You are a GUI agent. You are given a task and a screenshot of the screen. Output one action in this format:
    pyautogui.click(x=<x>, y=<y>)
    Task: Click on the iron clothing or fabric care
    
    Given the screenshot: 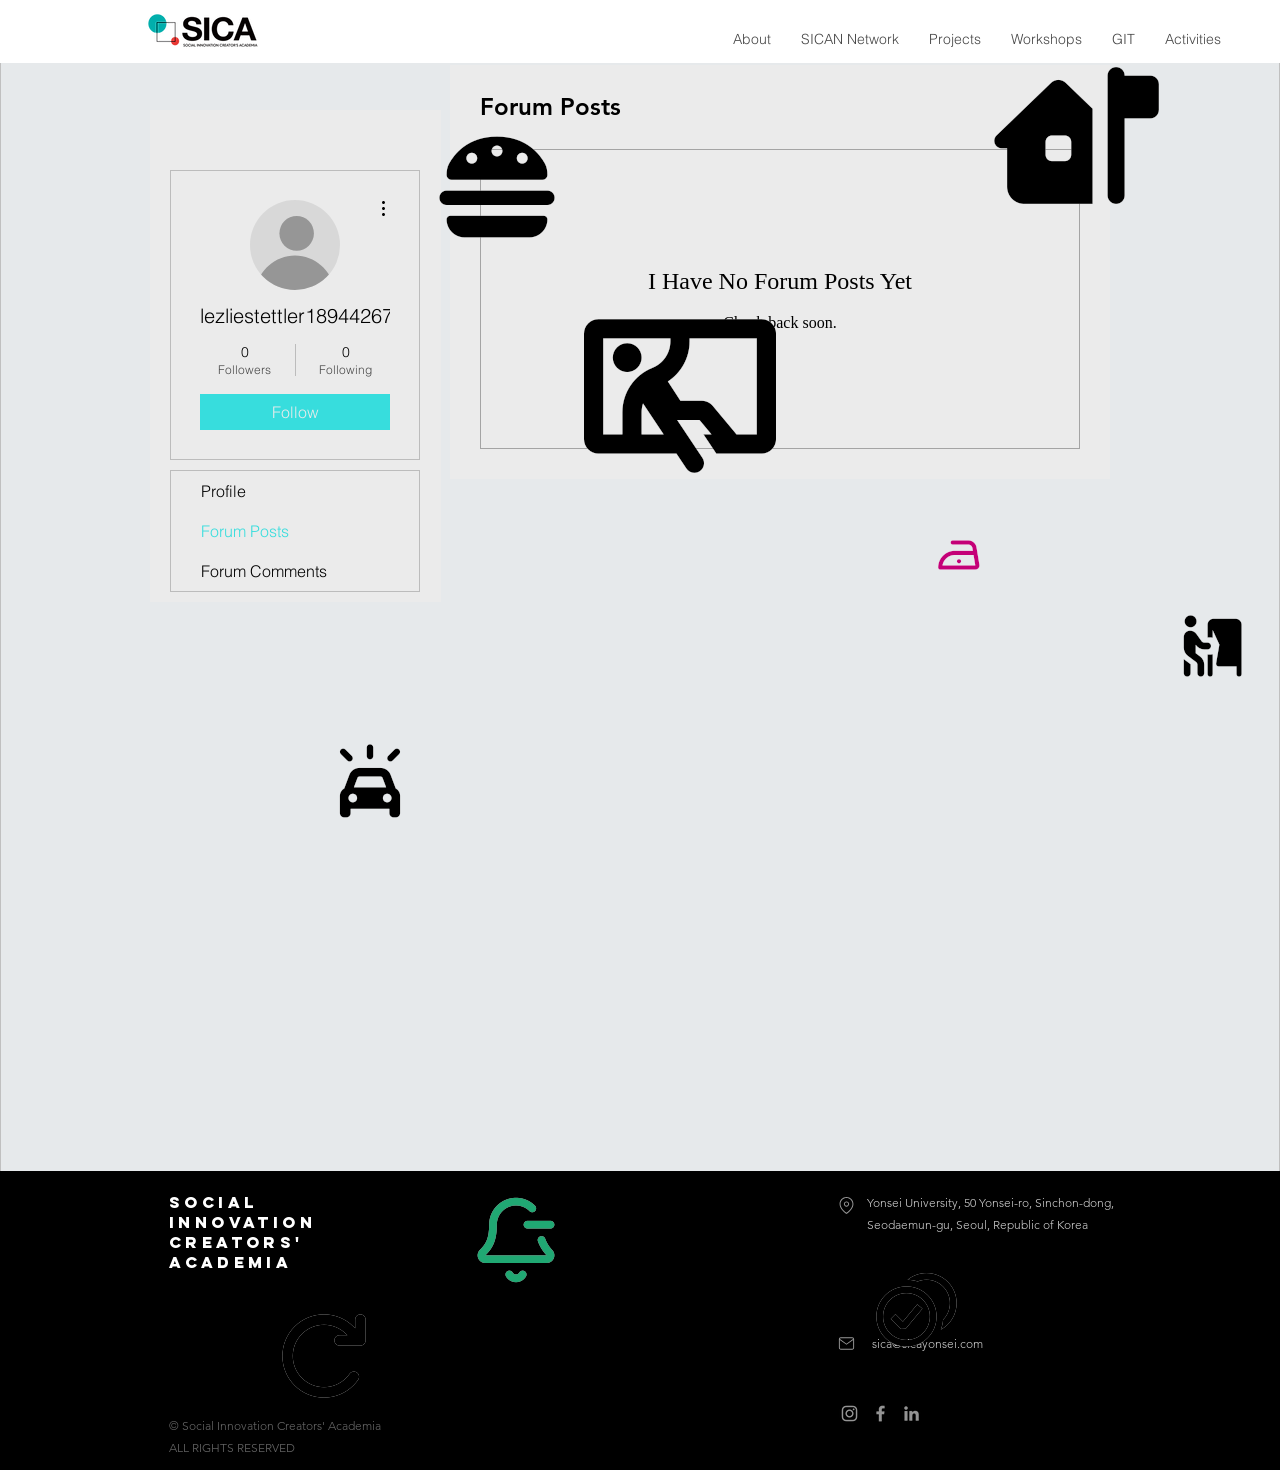 What is the action you would take?
    pyautogui.click(x=959, y=555)
    